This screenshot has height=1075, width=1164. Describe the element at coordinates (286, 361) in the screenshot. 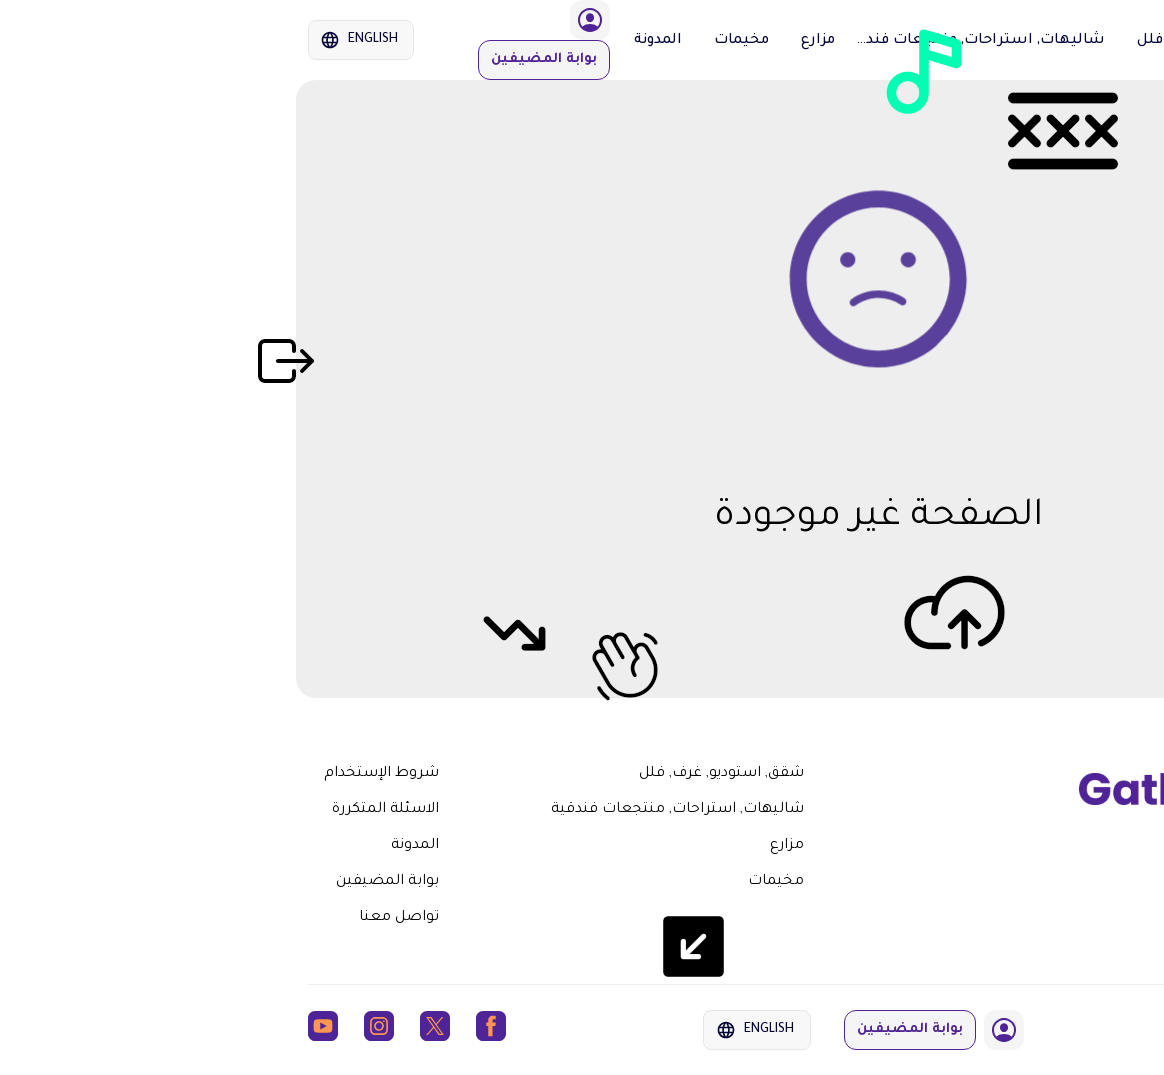

I see `log out of your account` at that location.